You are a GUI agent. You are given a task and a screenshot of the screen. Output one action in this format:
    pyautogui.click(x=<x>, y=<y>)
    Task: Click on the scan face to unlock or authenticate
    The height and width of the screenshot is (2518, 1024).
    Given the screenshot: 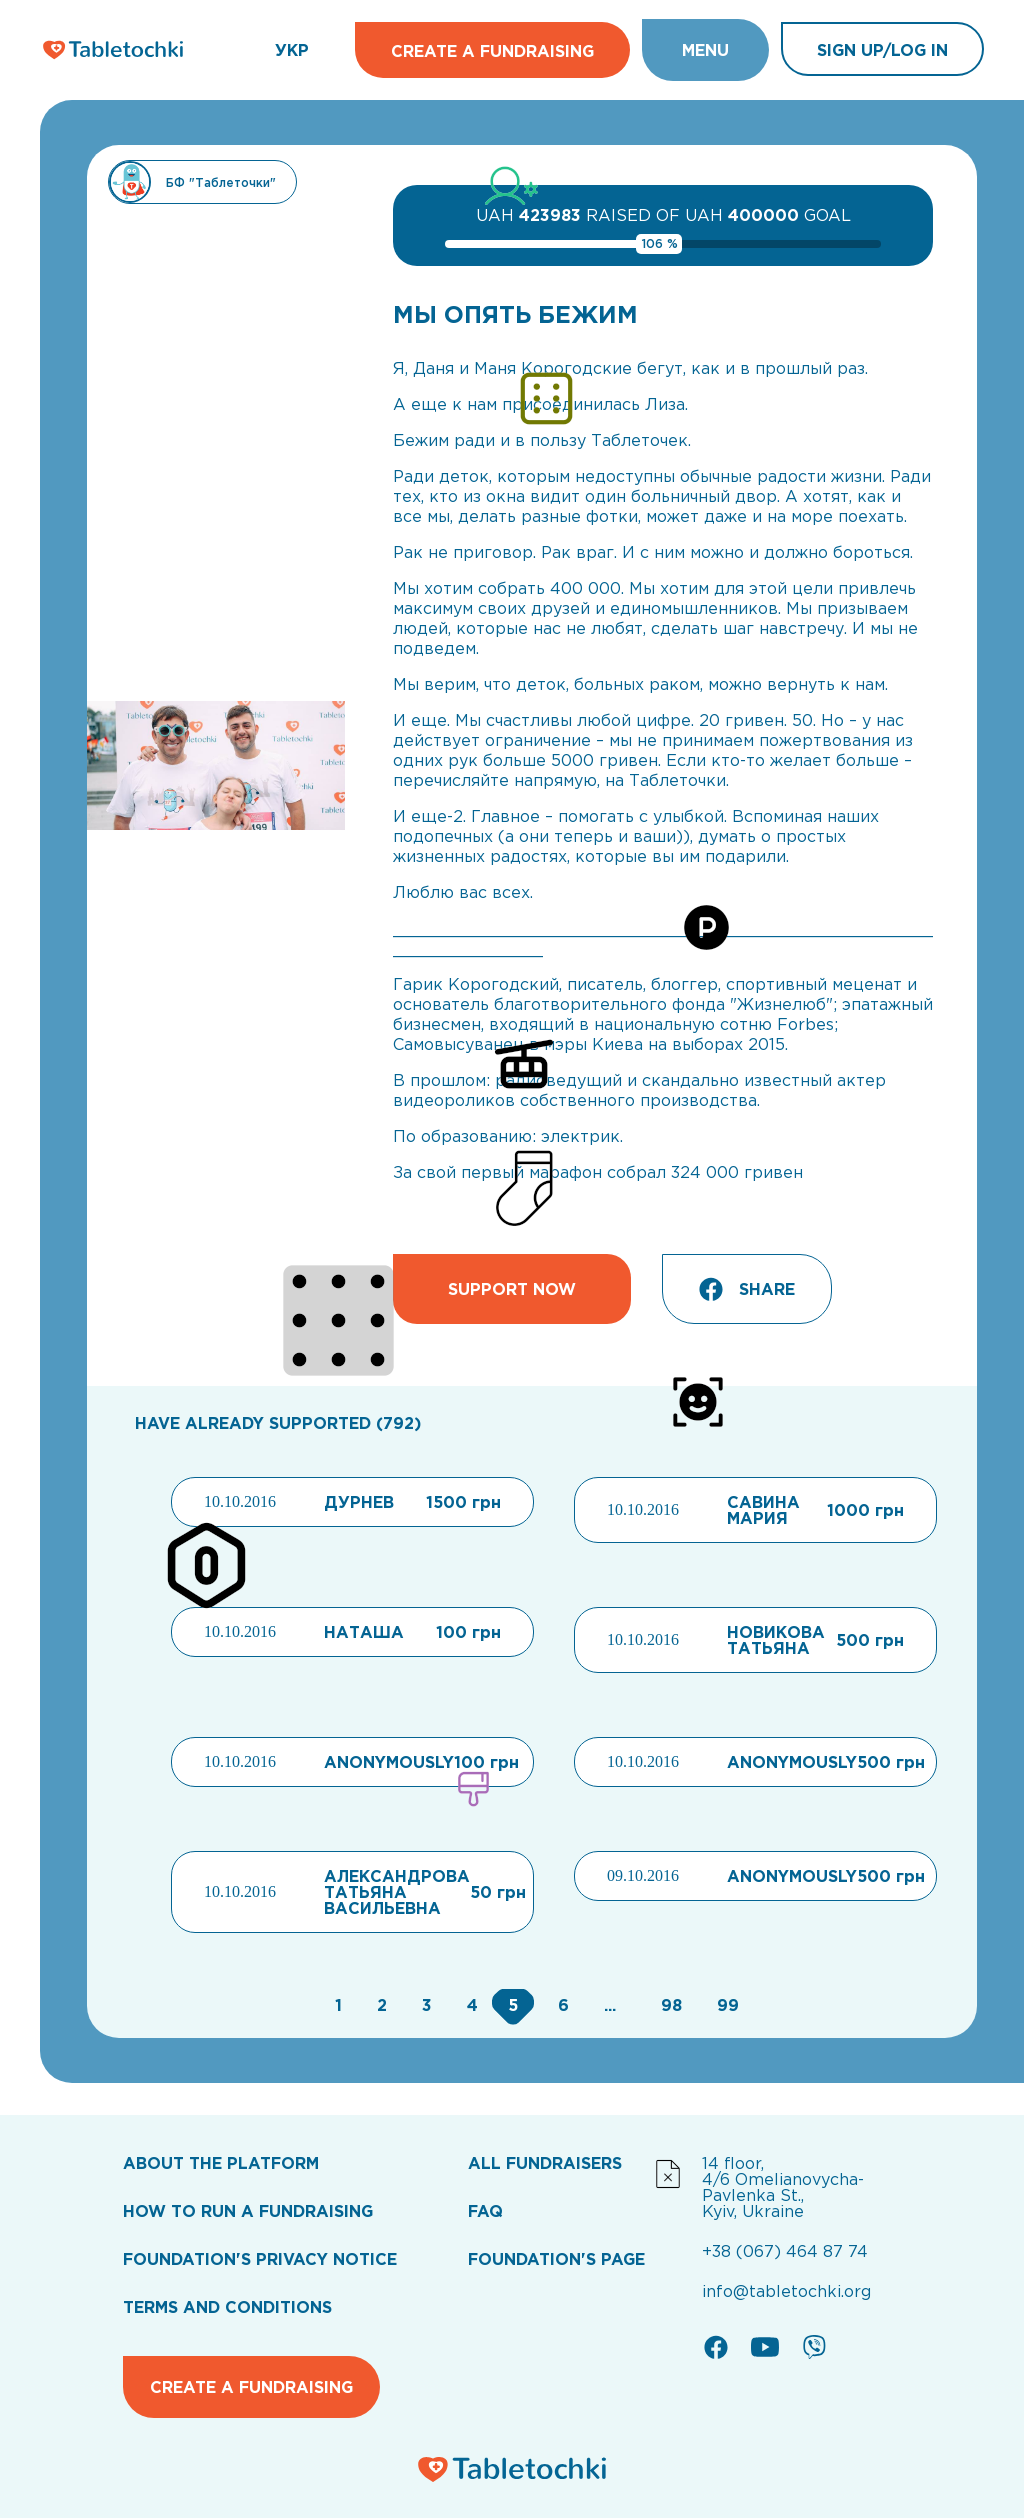 What is the action you would take?
    pyautogui.click(x=698, y=1402)
    